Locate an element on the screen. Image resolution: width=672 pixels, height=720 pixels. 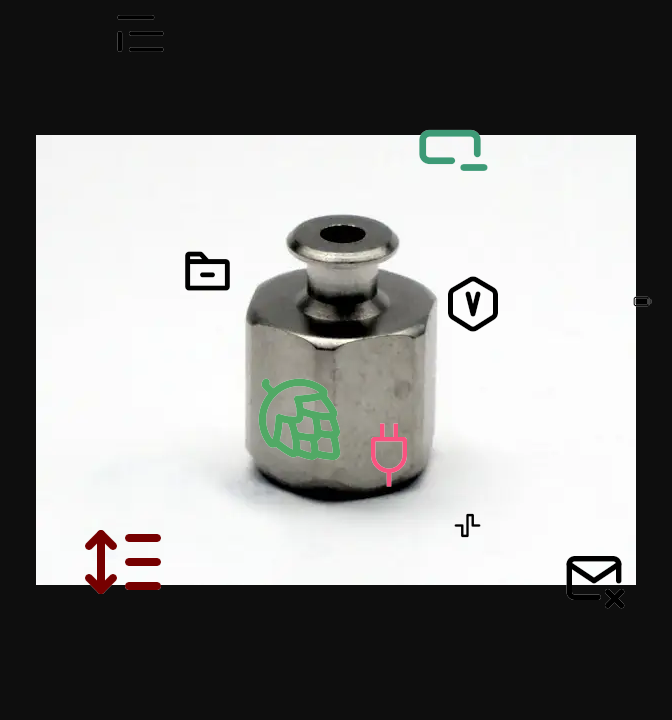
connect to a power source or external device is located at coordinates (389, 455).